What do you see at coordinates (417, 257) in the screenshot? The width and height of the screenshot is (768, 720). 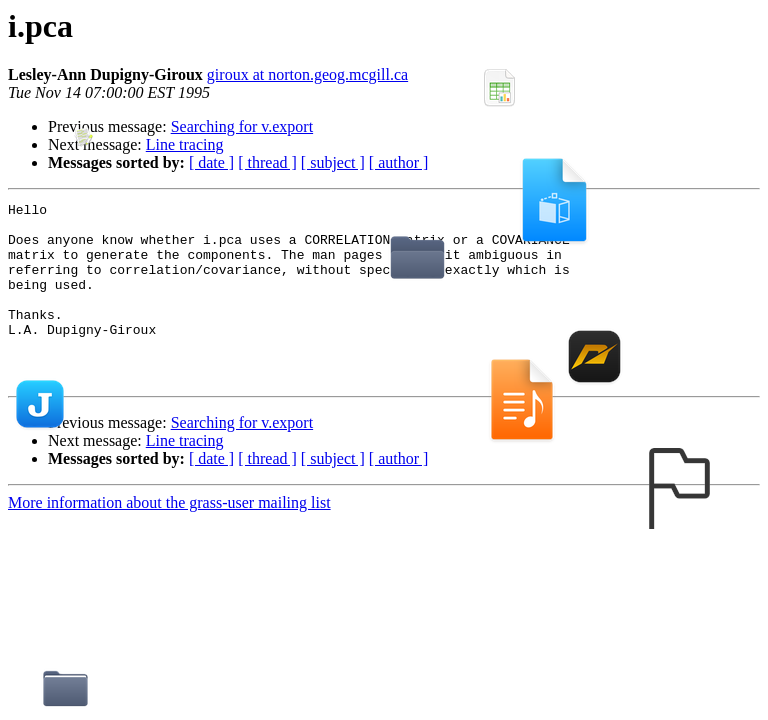 I see `open folder containing files or documents` at bounding box center [417, 257].